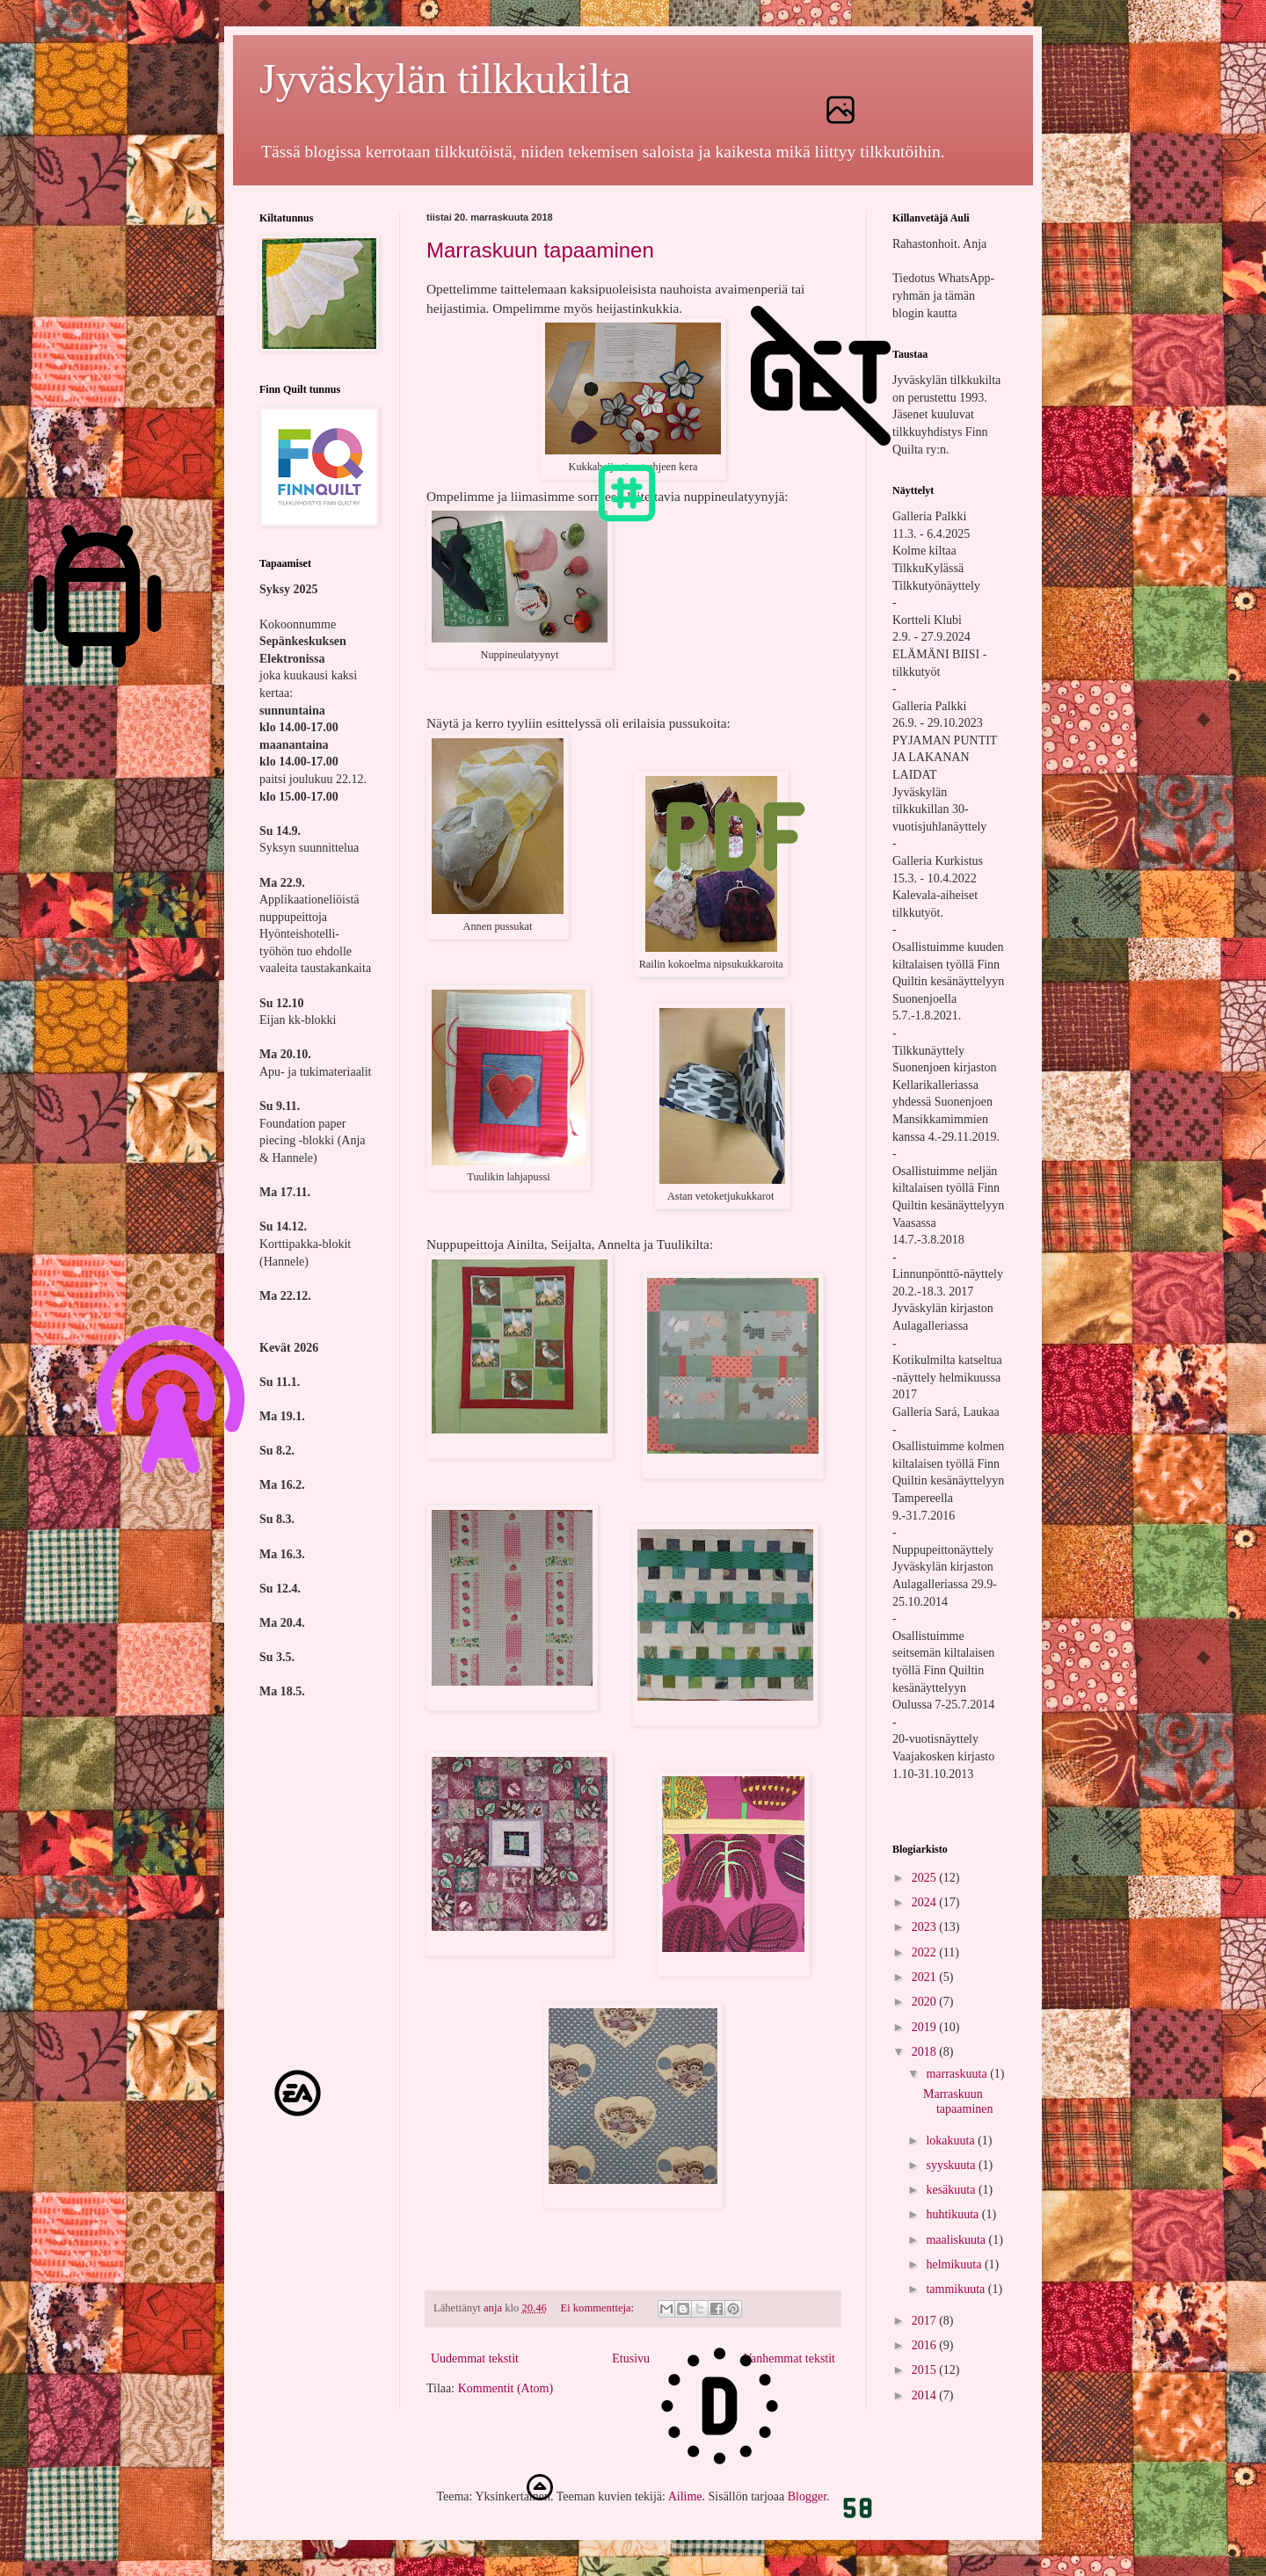 The width and height of the screenshot is (1266, 2576). What do you see at coordinates (171, 1399) in the screenshot?
I see `access broadcast or radio tower settings` at bounding box center [171, 1399].